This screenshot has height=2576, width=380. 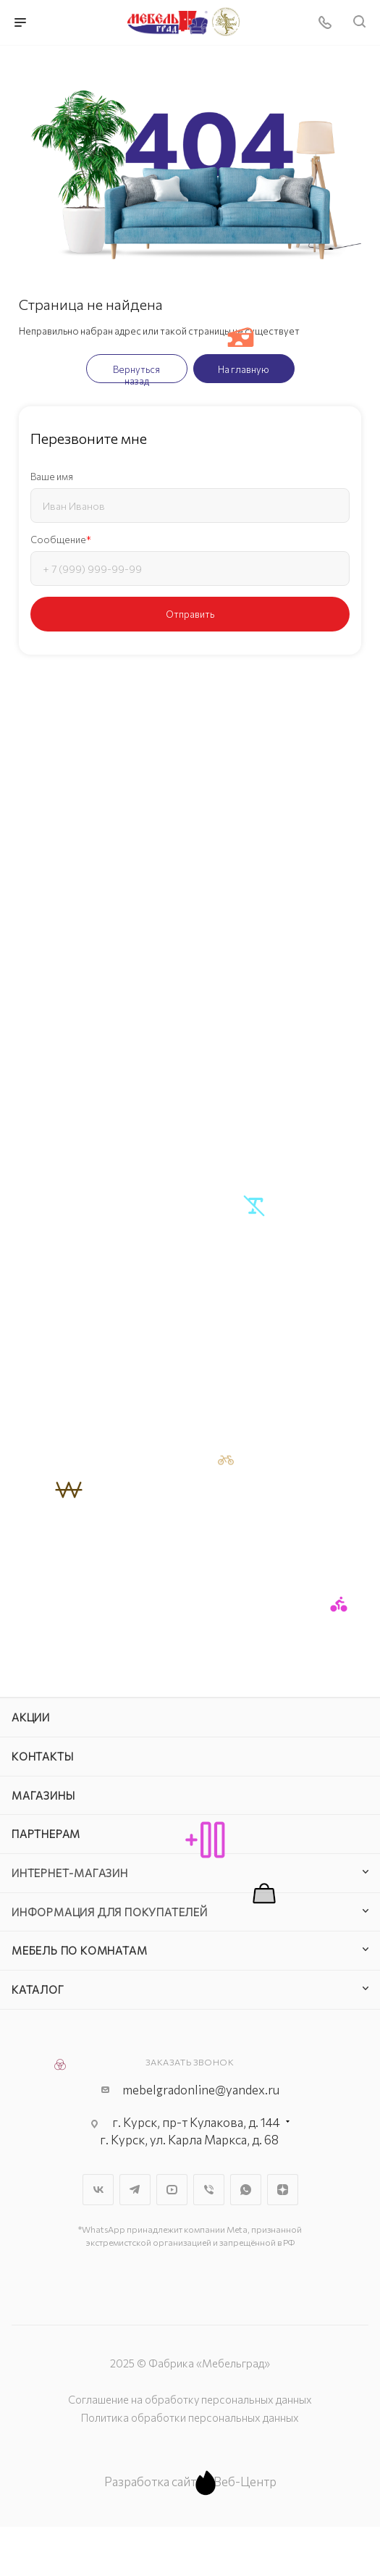 I want to click on view overlapping categories or sets, so click(x=60, y=2065).